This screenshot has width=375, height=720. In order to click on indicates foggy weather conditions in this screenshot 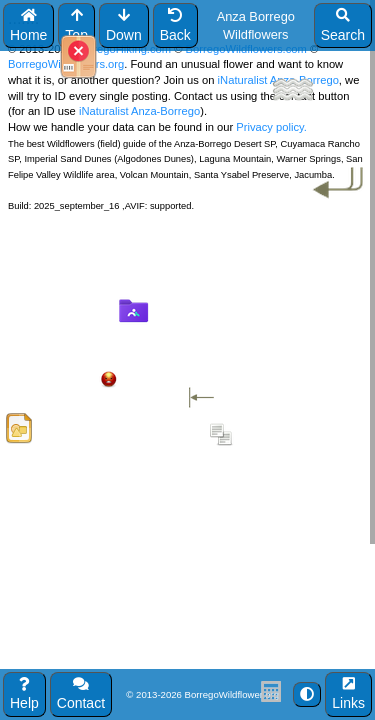, I will do `click(293, 88)`.